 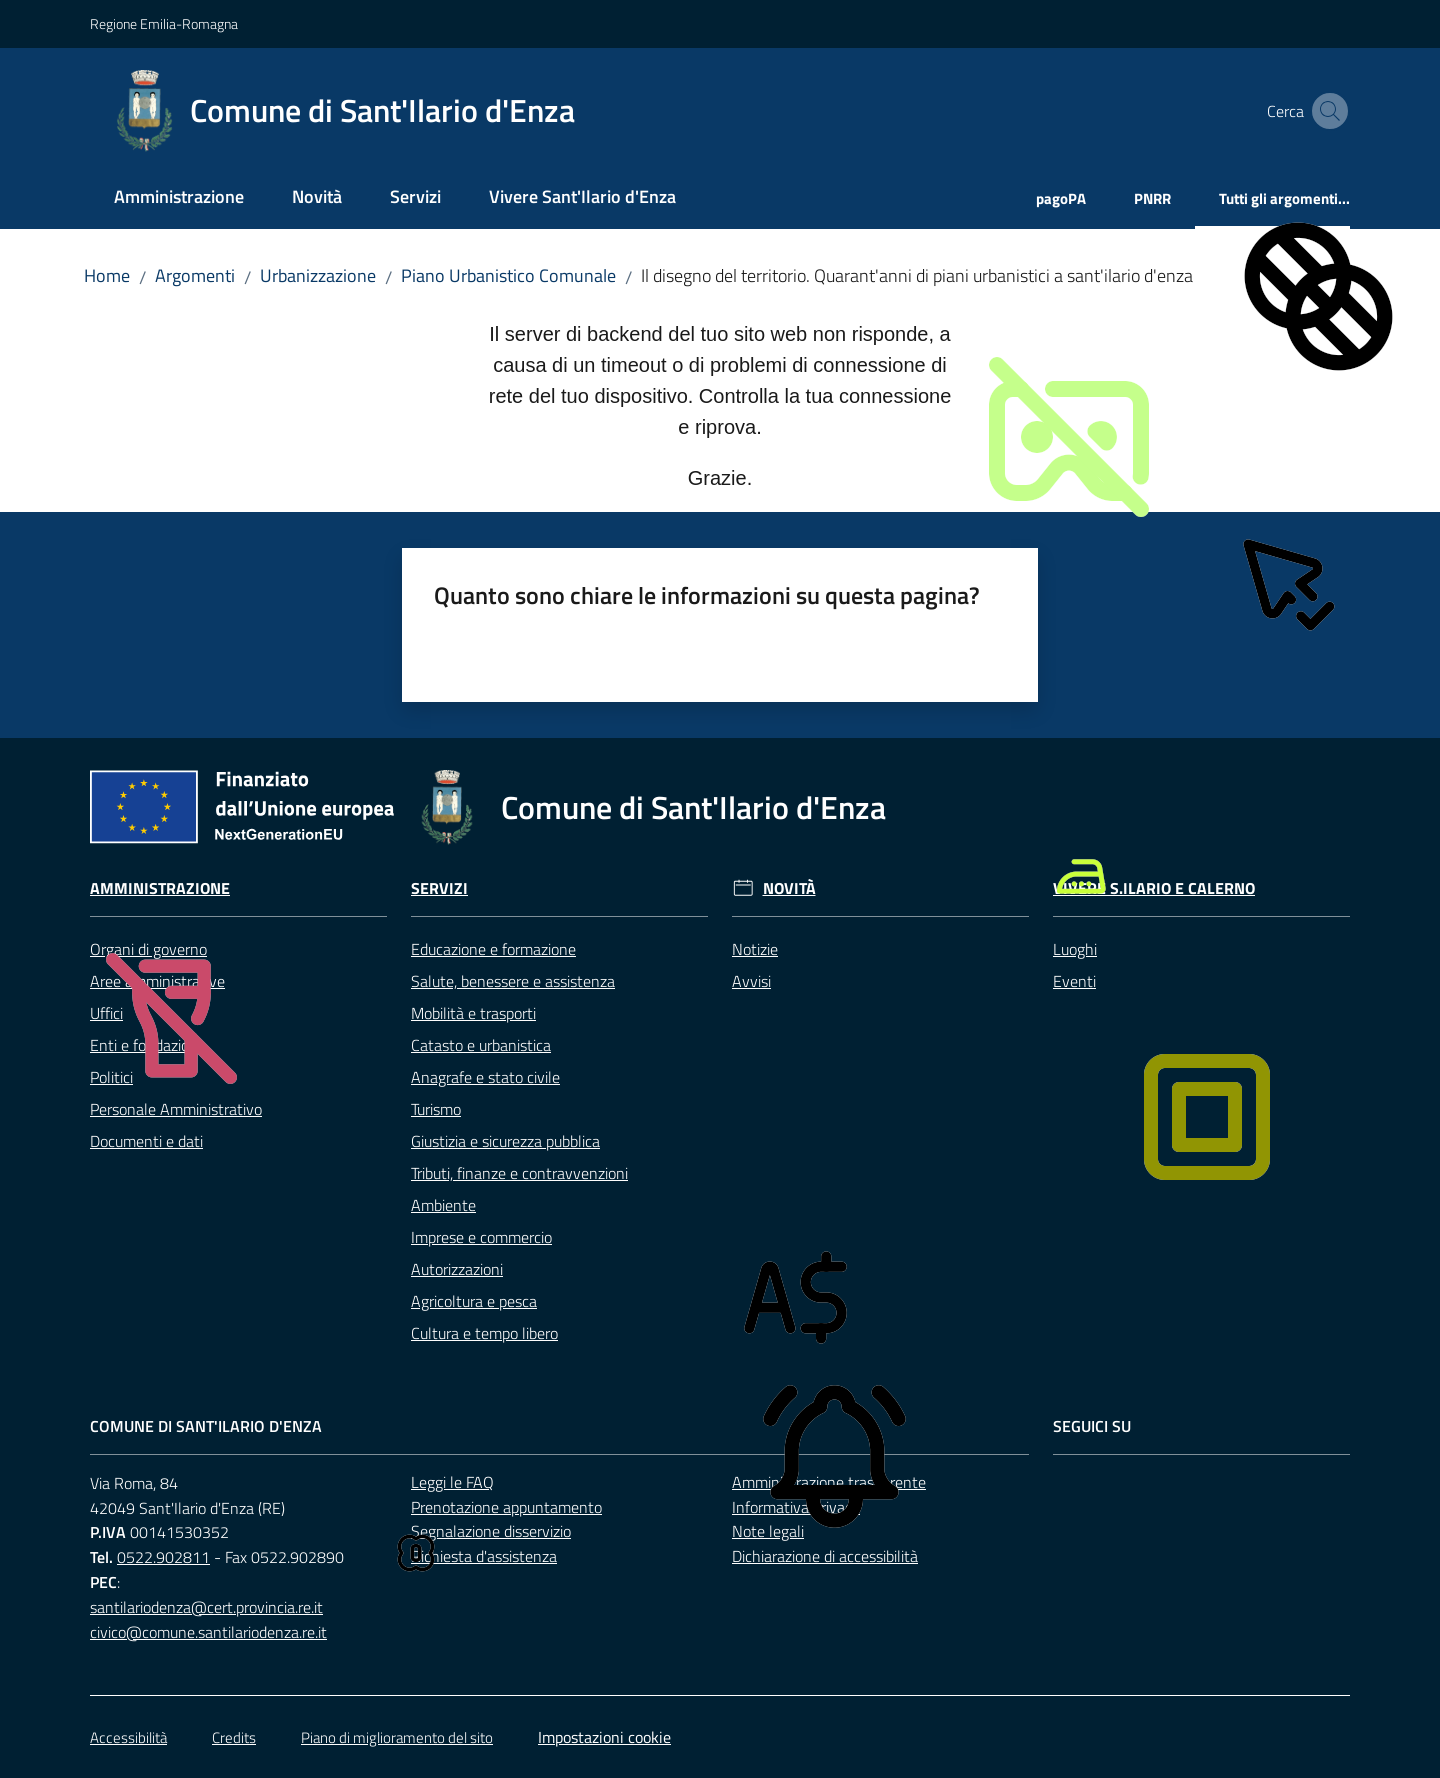 What do you see at coordinates (834, 1456) in the screenshot?
I see `indicates new notifications or alerts` at bounding box center [834, 1456].